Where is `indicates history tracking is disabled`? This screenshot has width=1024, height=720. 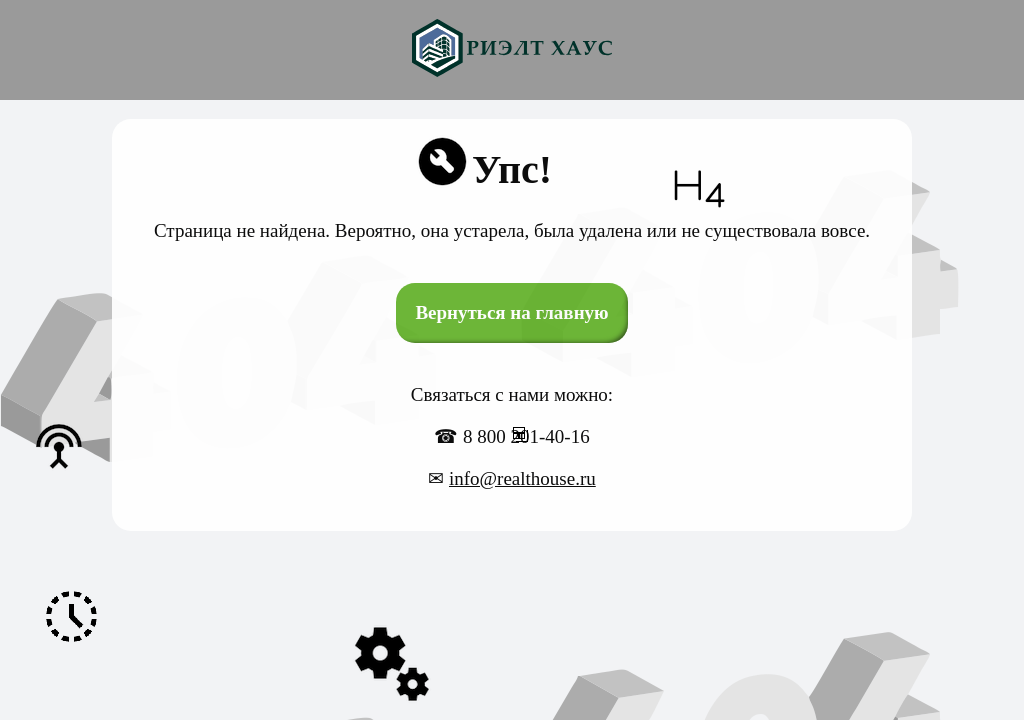 indicates history tracking is disabled is located at coordinates (71, 616).